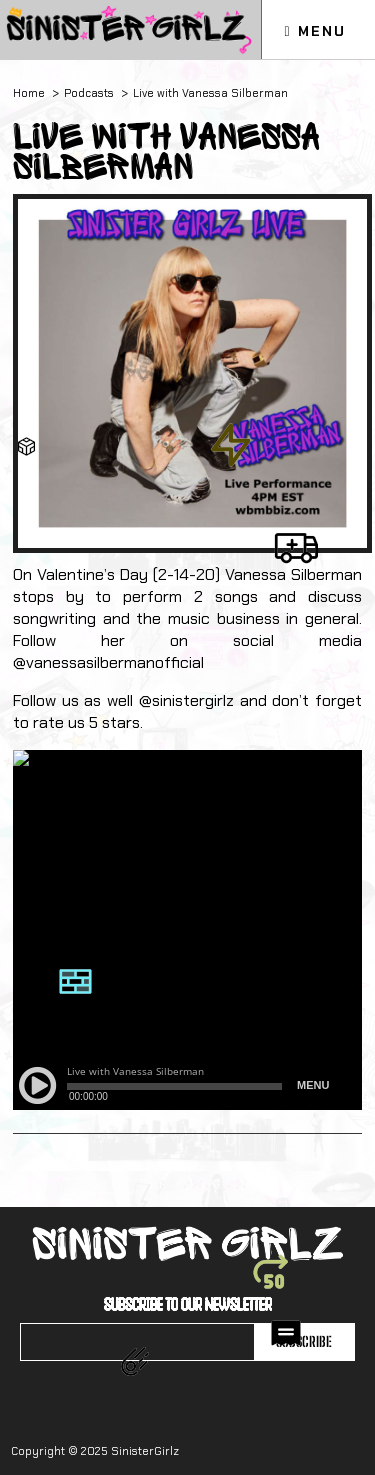  I want to click on skip forward 50 seconds, so click(271, 1272).